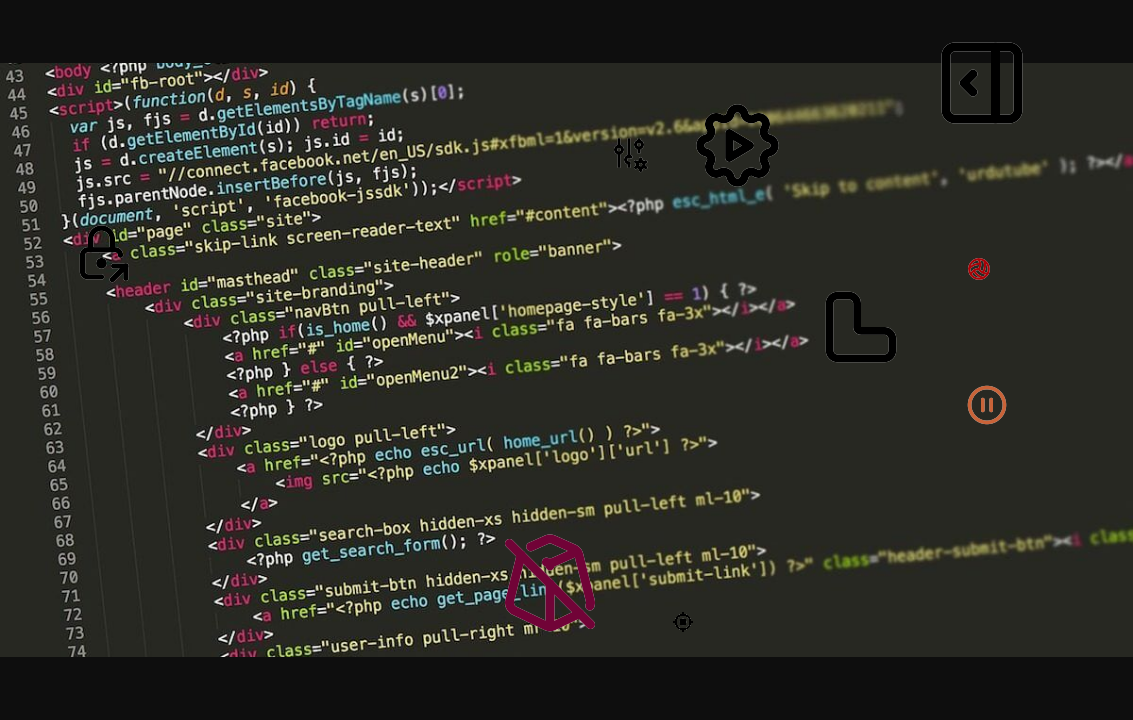 Image resolution: width=1133 pixels, height=720 pixels. What do you see at coordinates (987, 405) in the screenshot?
I see `pause media playback` at bounding box center [987, 405].